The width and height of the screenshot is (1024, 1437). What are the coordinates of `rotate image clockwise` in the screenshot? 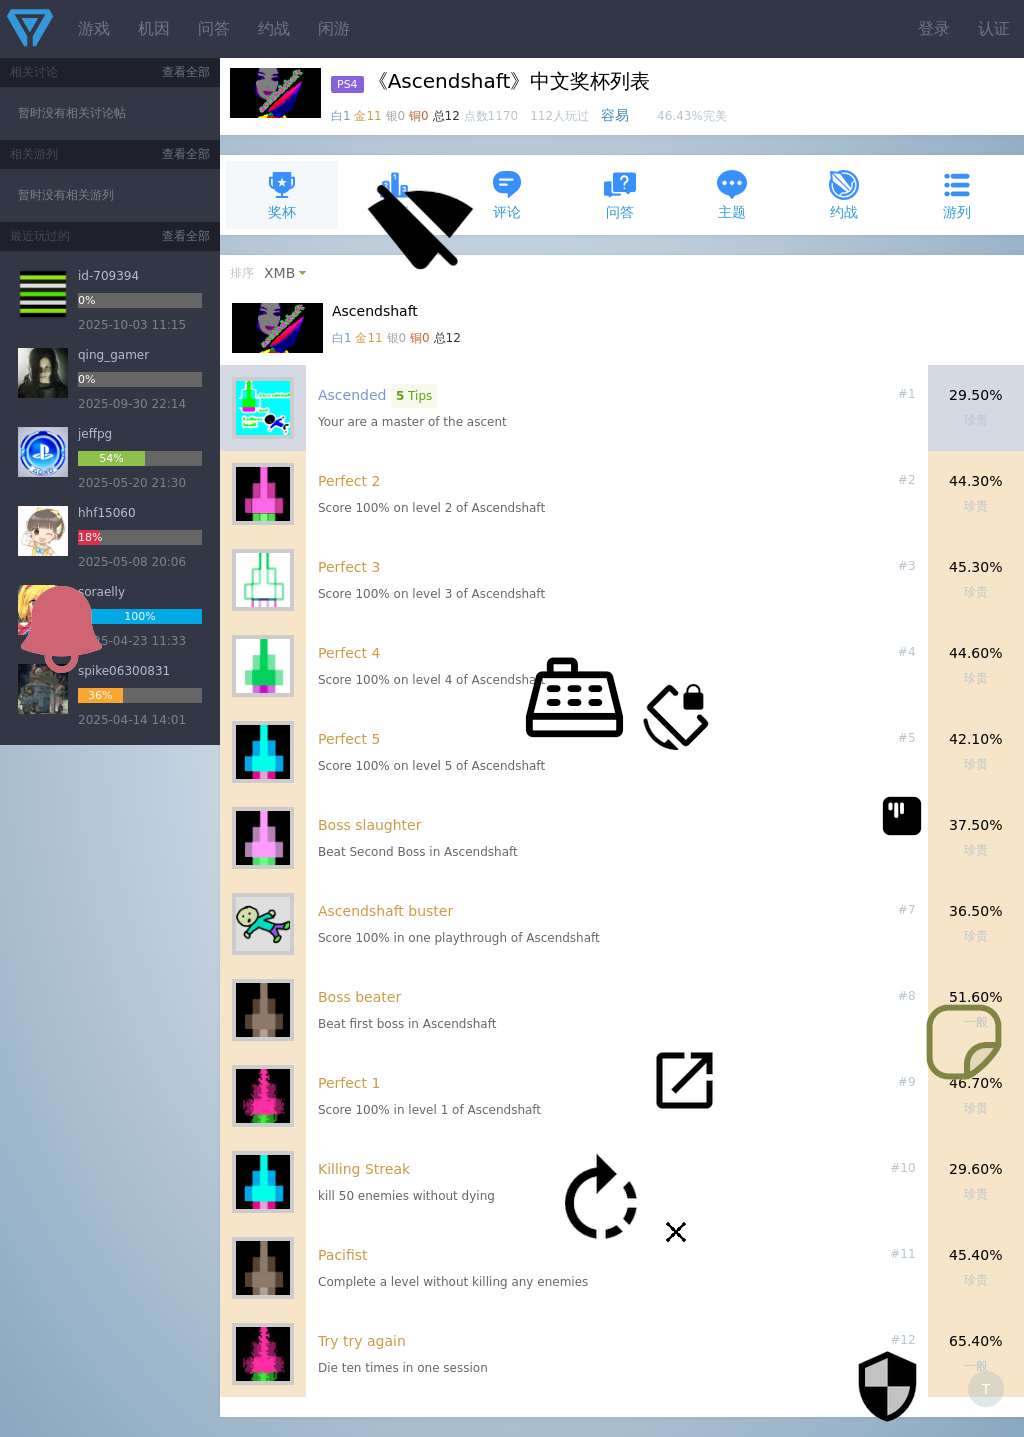 It's located at (601, 1203).